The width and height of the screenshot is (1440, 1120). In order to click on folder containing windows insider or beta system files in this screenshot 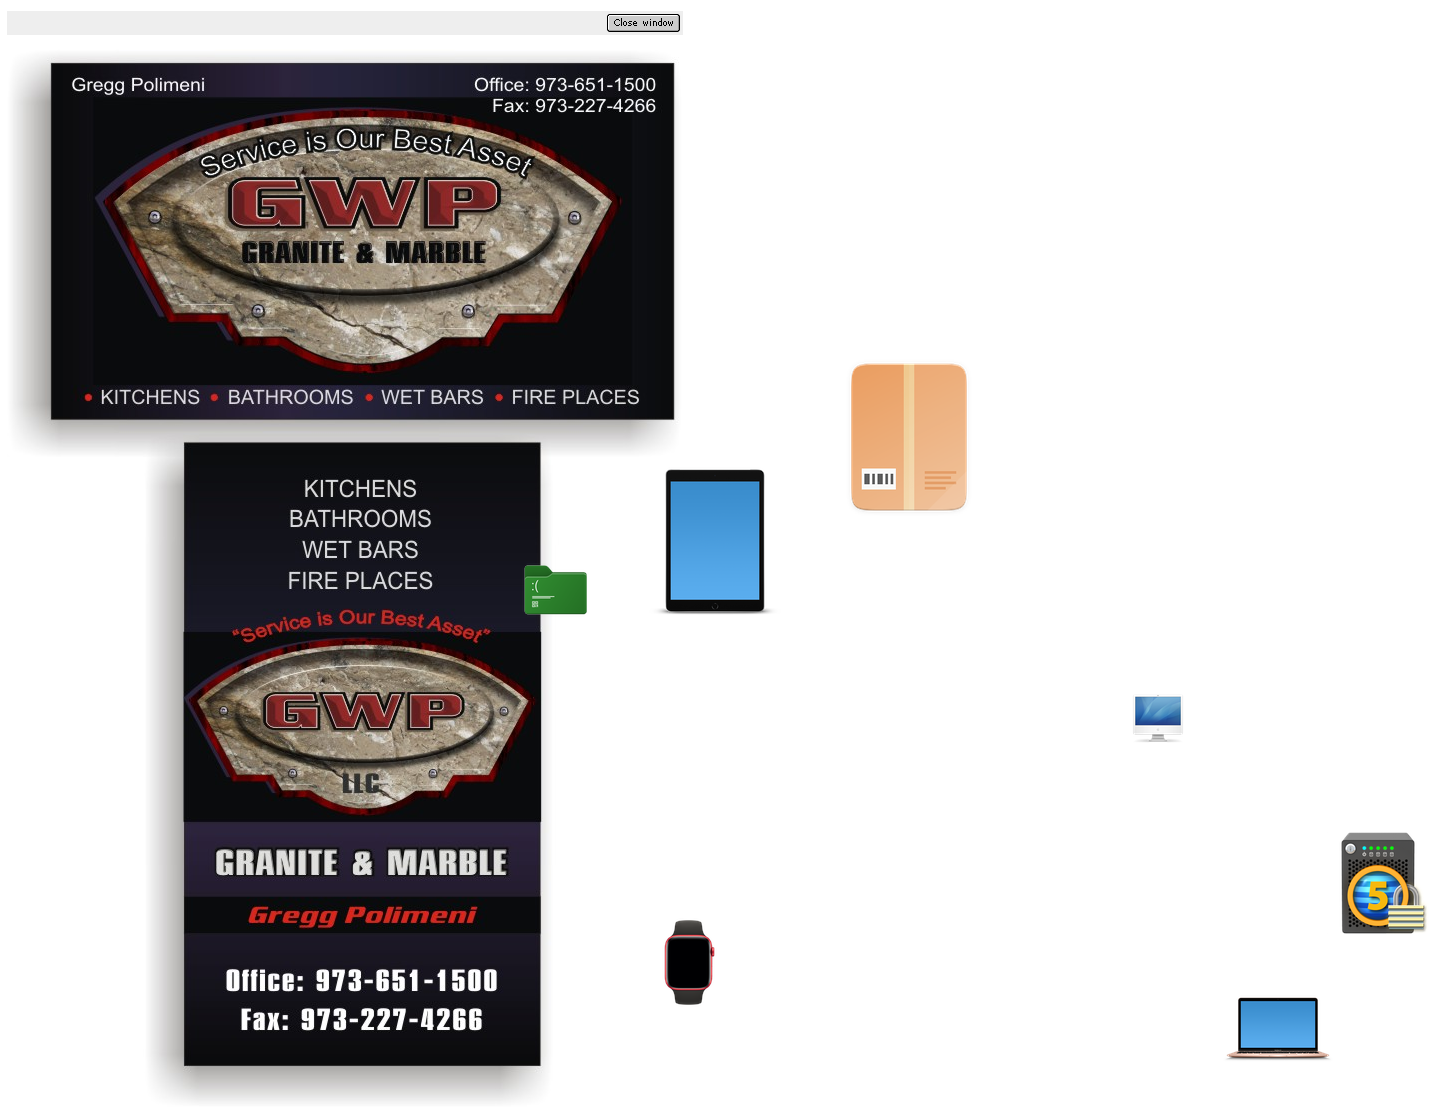, I will do `click(555, 591)`.